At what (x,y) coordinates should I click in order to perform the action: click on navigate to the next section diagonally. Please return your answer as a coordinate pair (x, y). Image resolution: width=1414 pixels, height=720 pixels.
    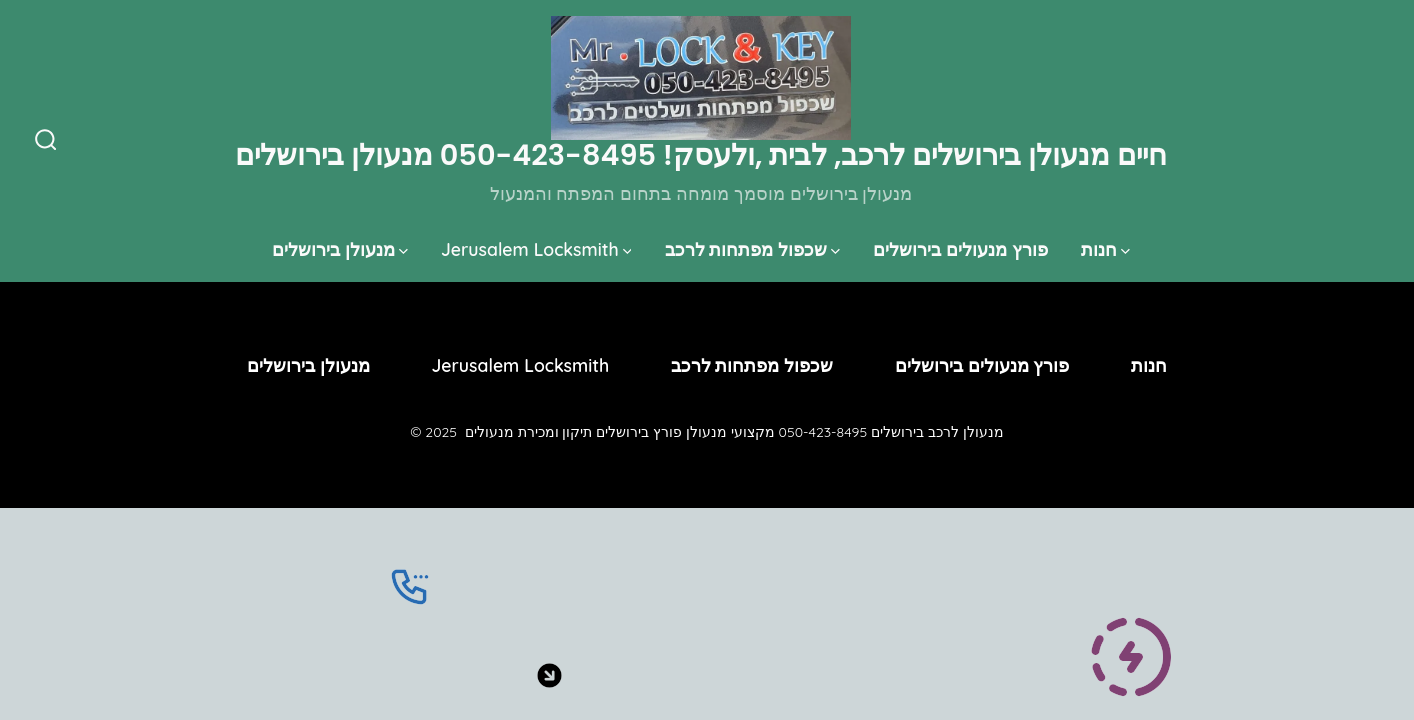
    Looking at the image, I should click on (549, 675).